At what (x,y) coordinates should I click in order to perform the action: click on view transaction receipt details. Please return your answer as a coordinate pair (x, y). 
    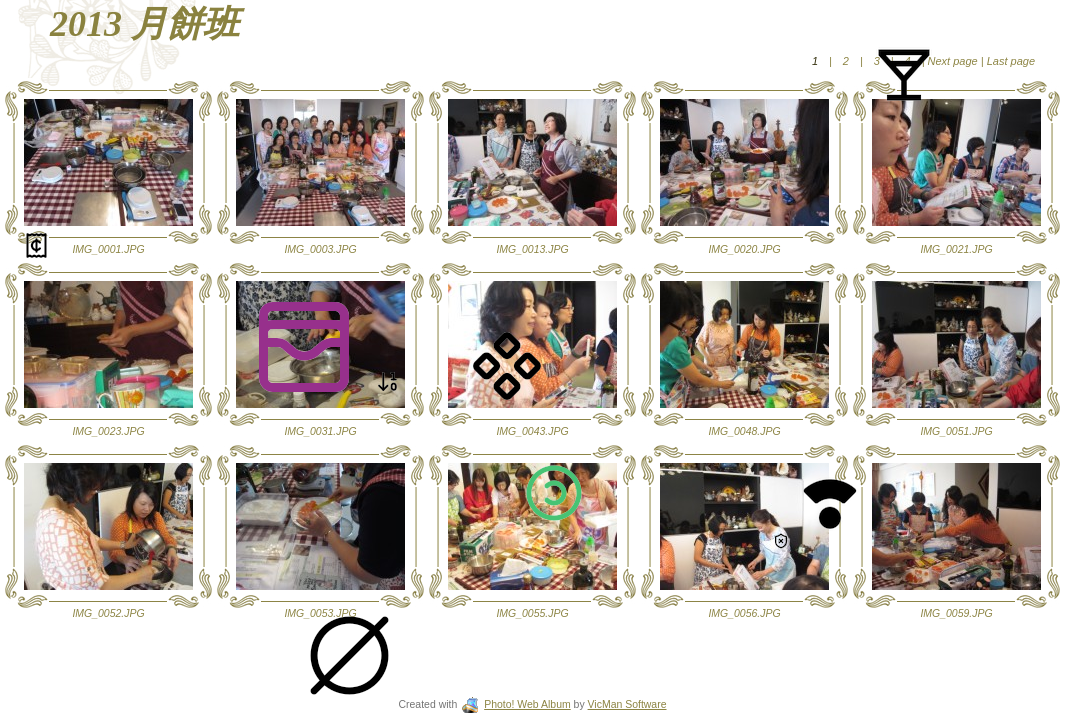
    Looking at the image, I should click on (36, 245).